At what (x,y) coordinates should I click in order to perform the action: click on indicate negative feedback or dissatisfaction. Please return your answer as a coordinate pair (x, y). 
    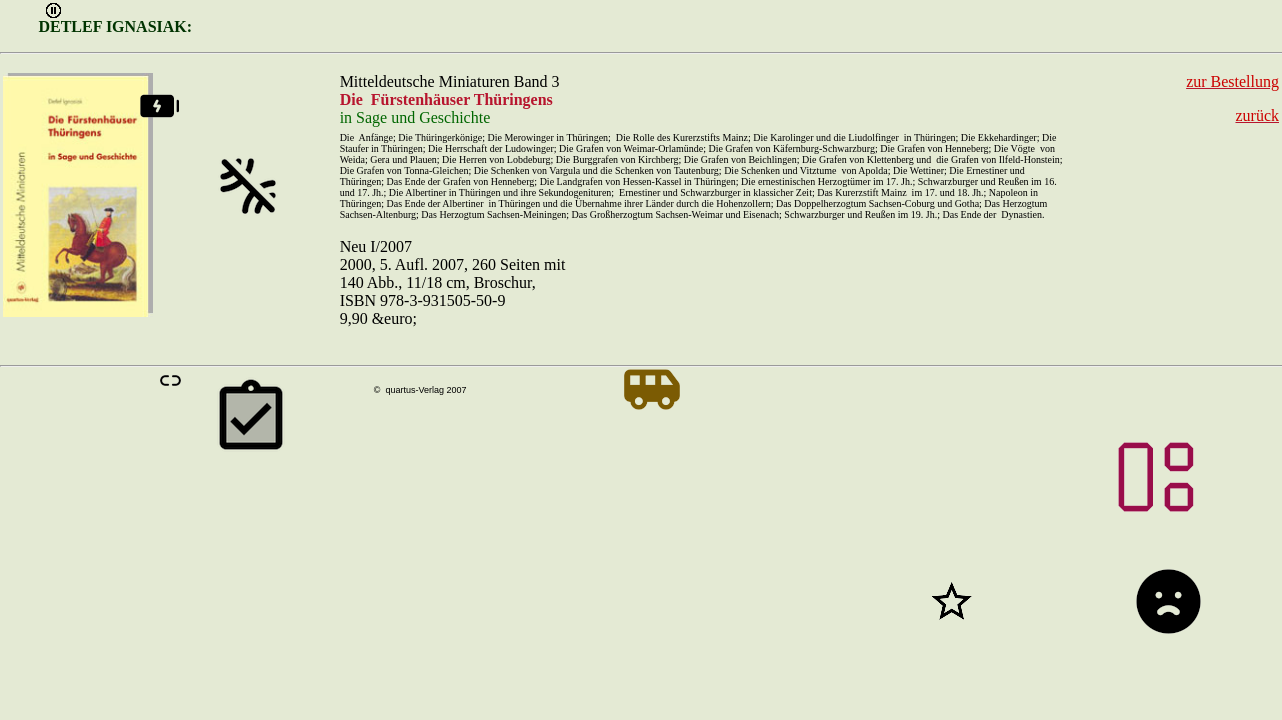
    Looking at the image, I should click on (1168, 601).